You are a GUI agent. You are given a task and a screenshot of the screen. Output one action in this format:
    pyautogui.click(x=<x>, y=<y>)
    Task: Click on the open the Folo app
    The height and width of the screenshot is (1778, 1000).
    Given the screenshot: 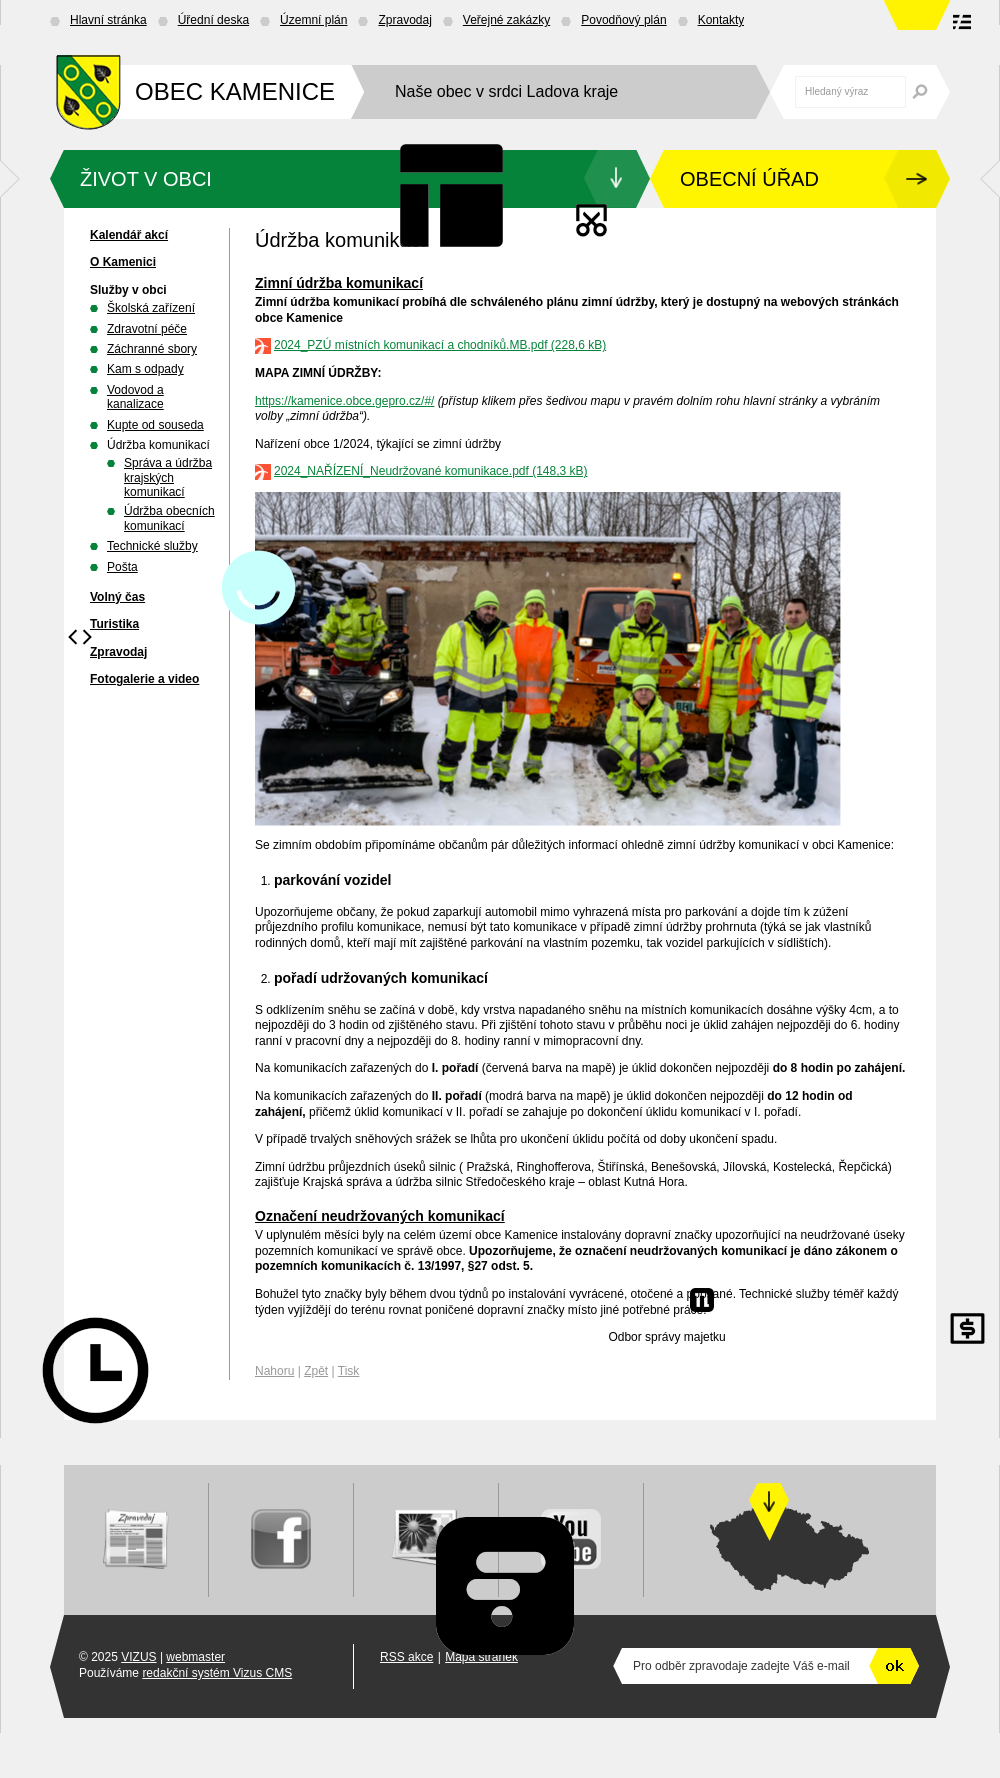 What is the action you would take?
    pyautogui.click(x=505, y=1586)
    